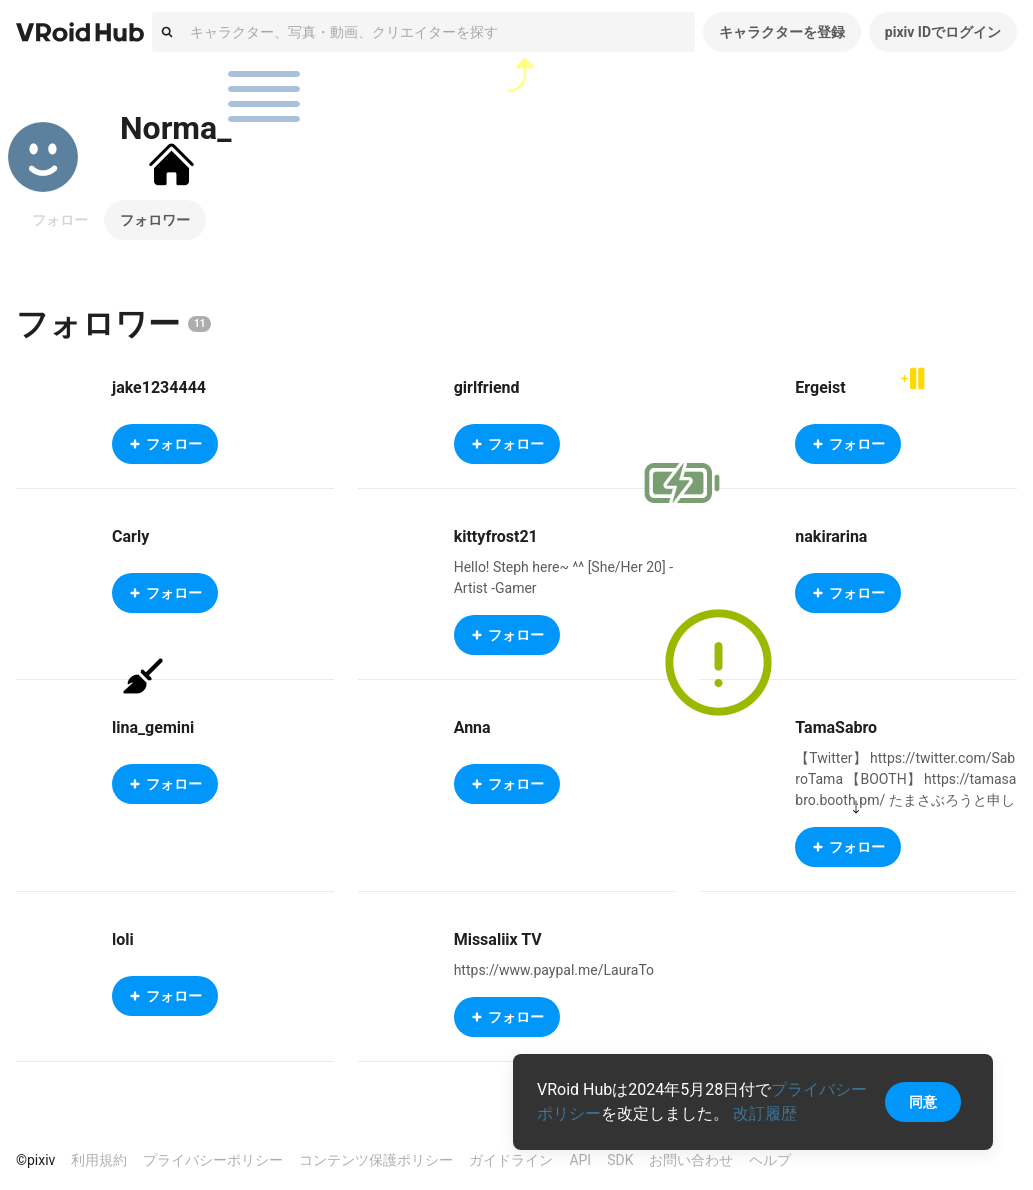 Image resolution: width=1033 pixels, height=1190 pixels. I want to click on navigate to the home screen, so click(171, 164).